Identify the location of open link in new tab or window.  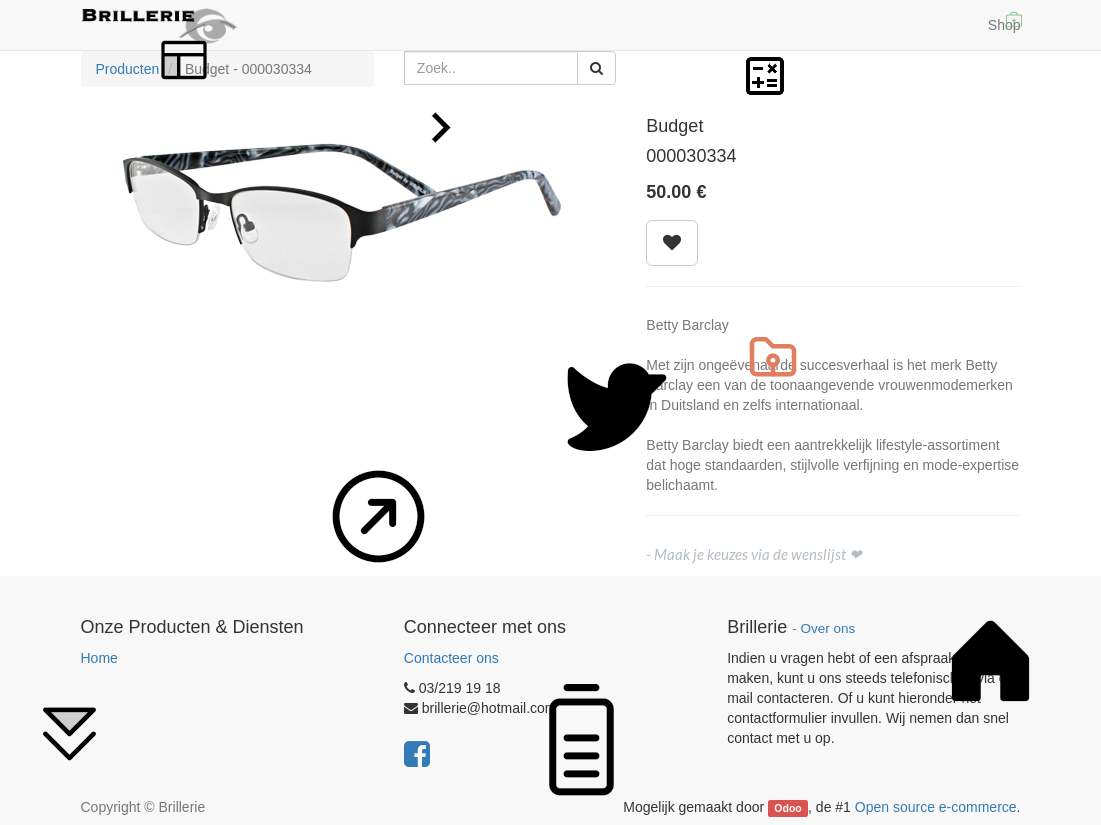
(378, 516).